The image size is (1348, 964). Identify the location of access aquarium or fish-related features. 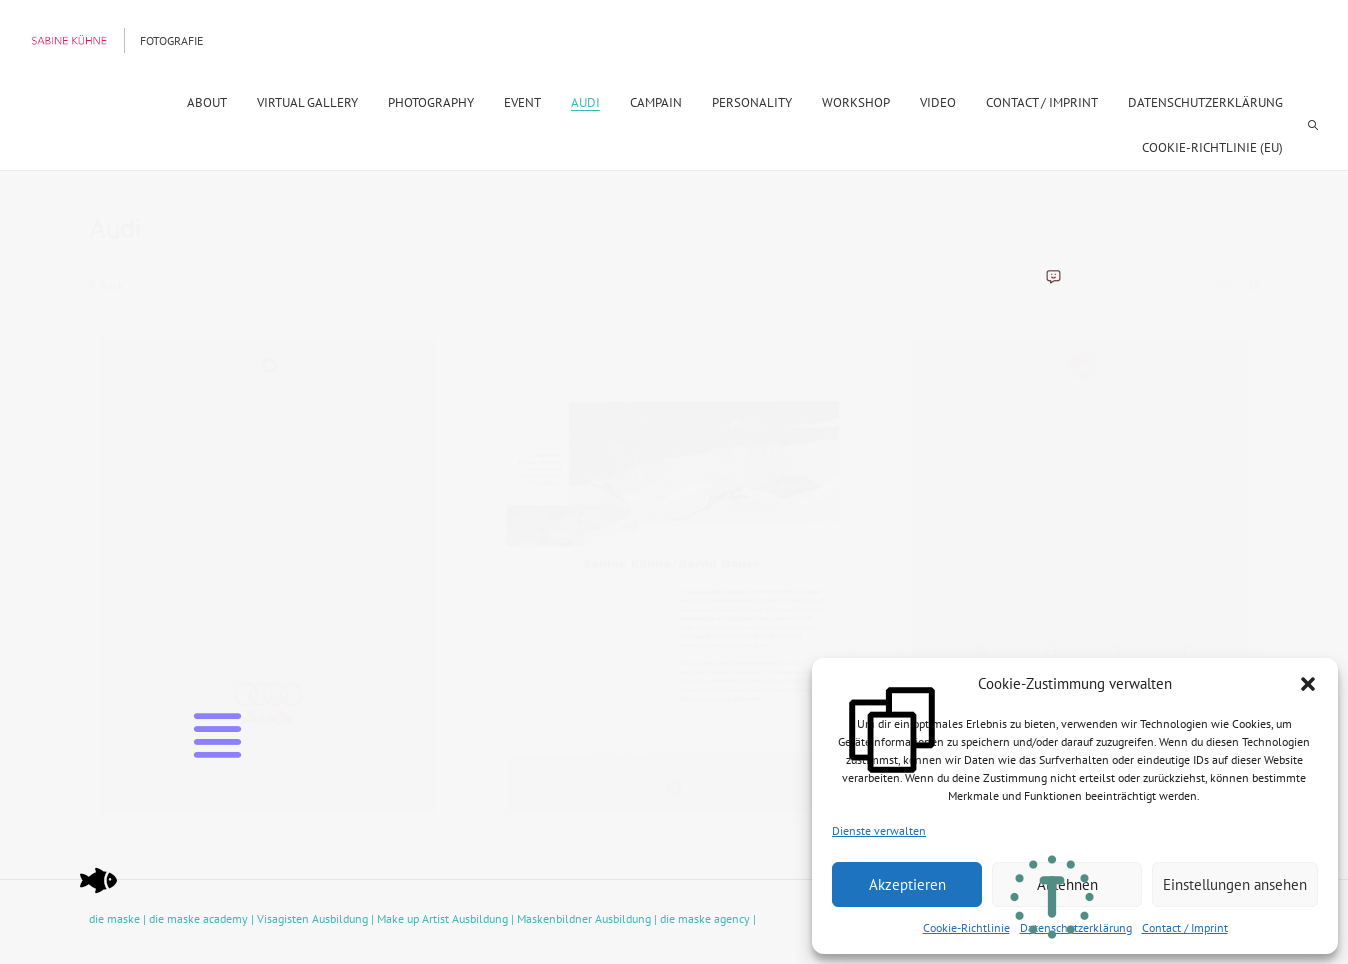
(98, 880).